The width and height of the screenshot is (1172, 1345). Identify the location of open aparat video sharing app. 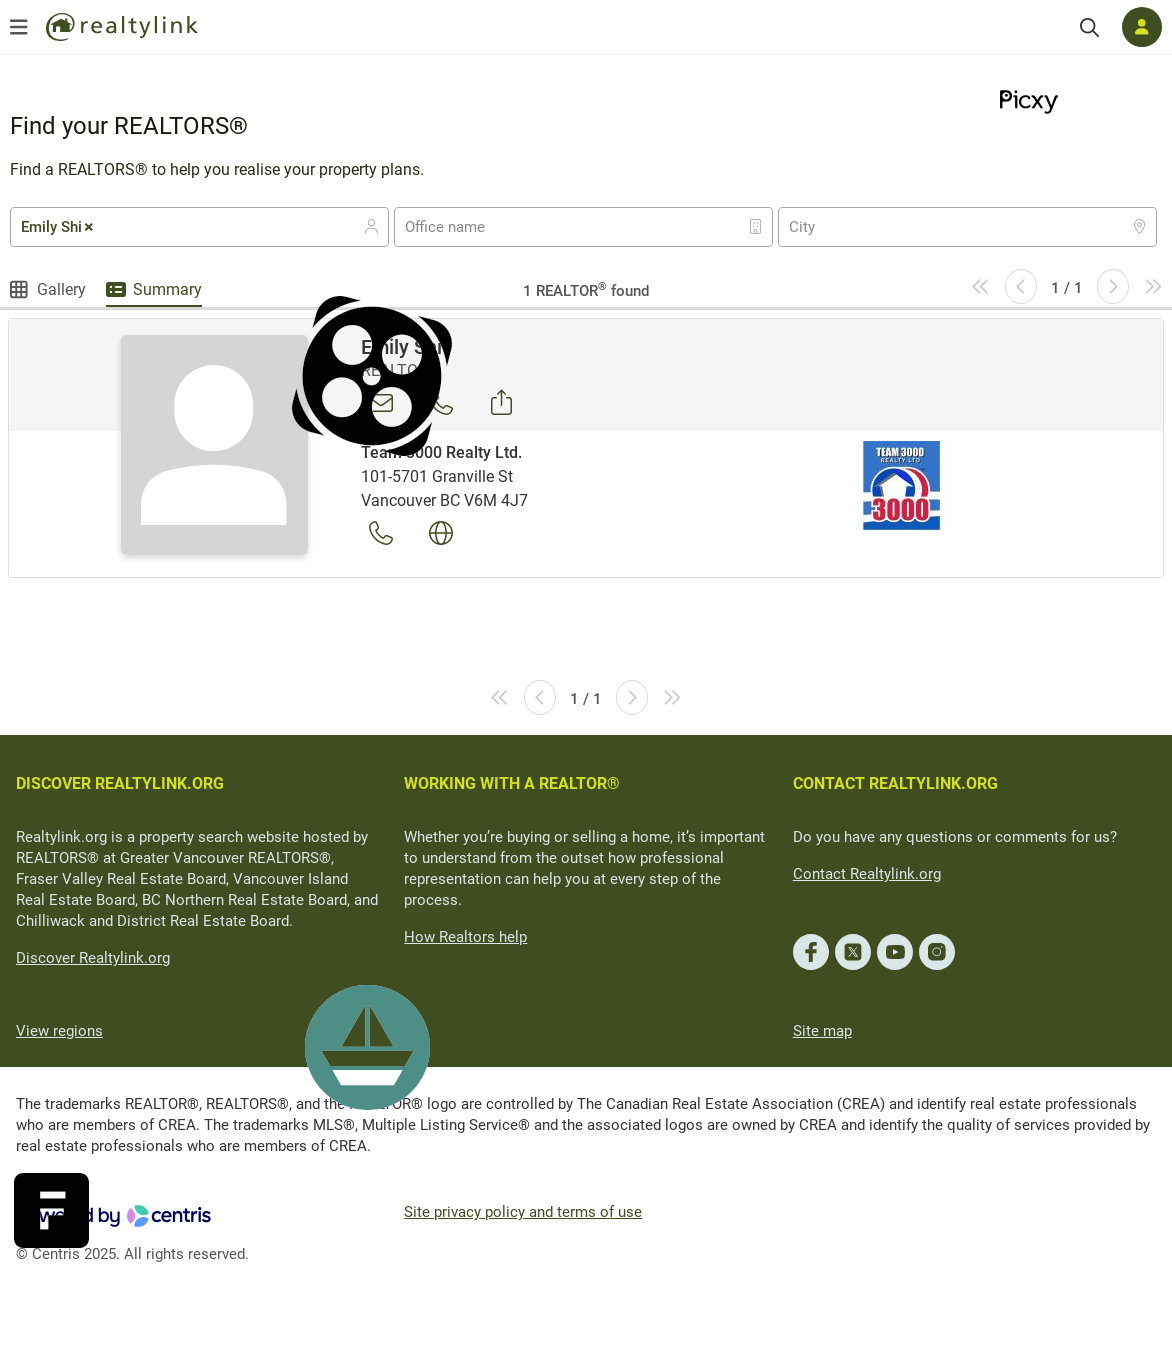
(372, 376).